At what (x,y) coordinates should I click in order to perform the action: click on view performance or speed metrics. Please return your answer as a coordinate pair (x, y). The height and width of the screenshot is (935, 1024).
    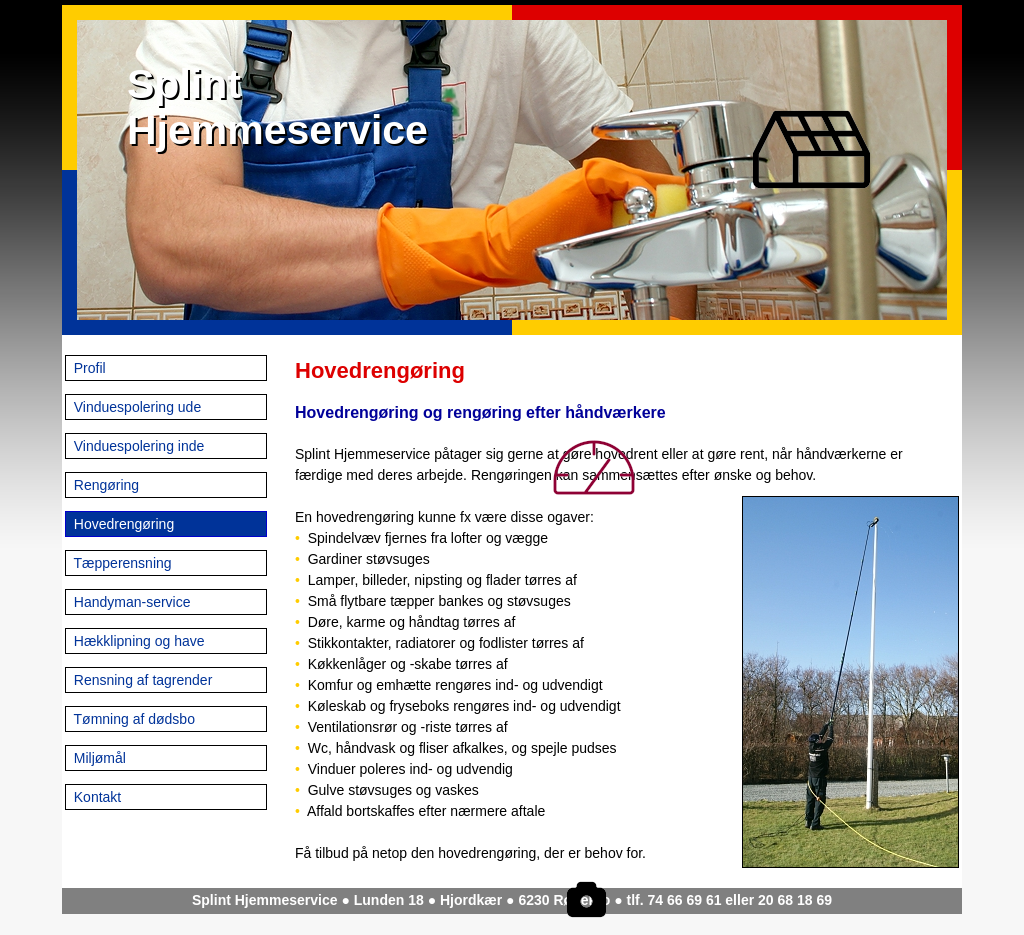
    Looking at the image, I should click on (594, 472).